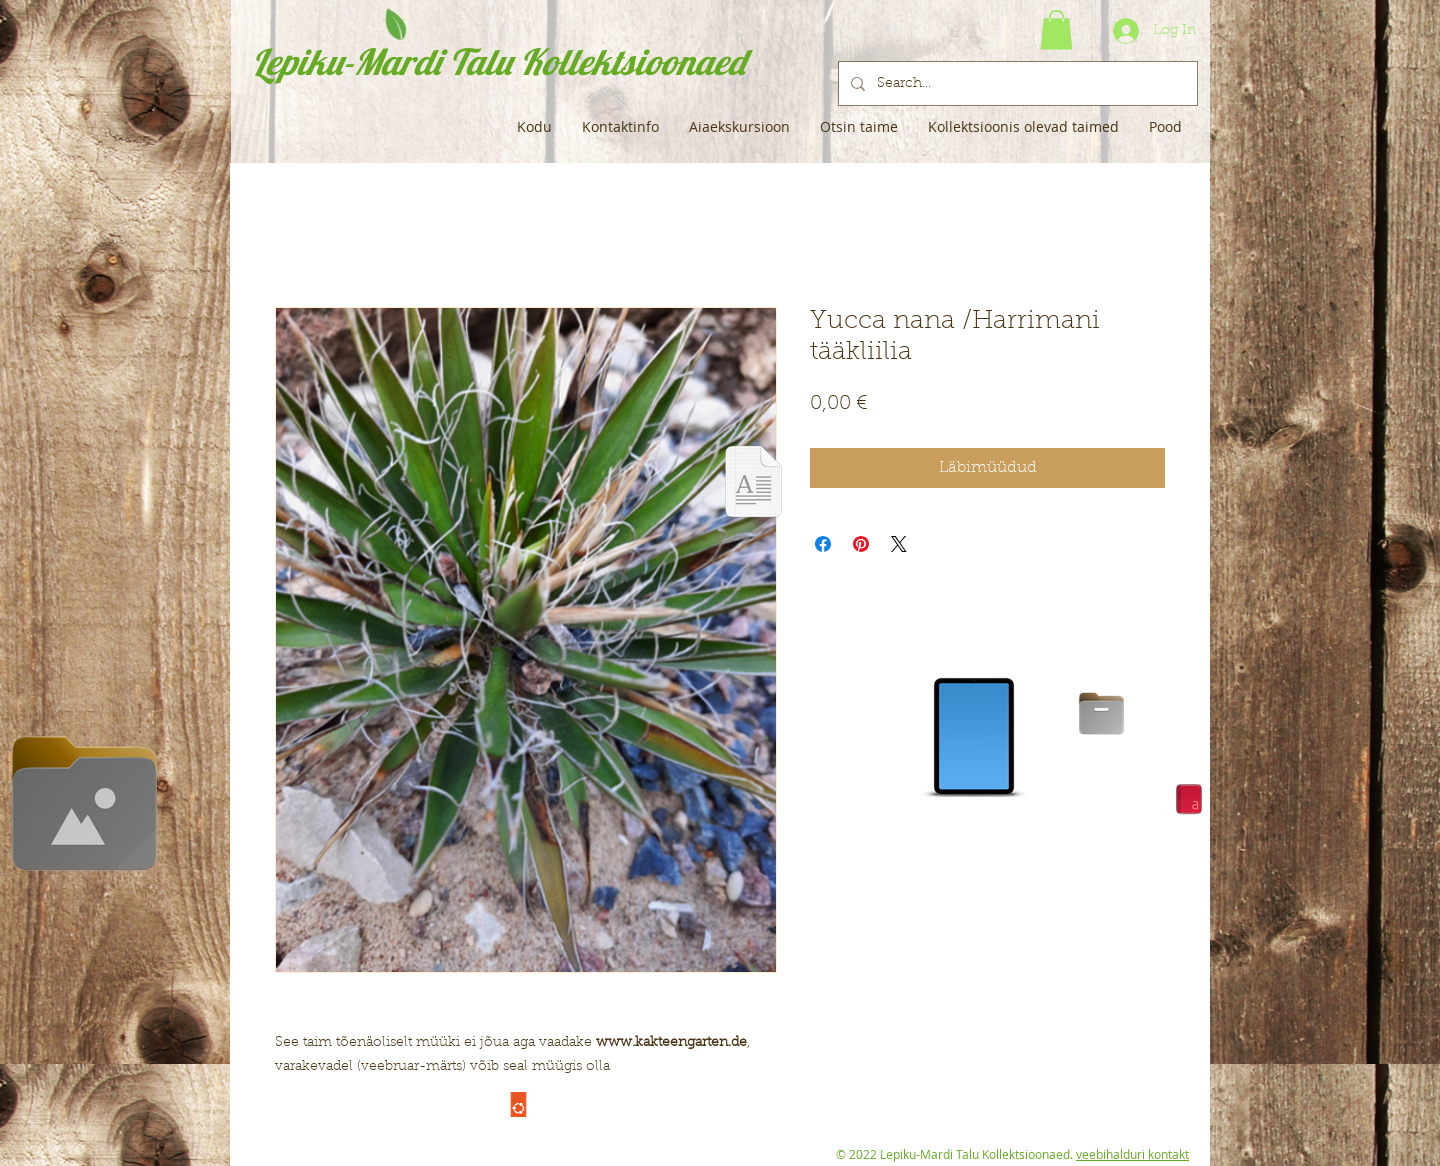 Image resolution: width=1440 pixels, height=1166 pixels. I want to click on open your pictures folder, so click(84, 803).